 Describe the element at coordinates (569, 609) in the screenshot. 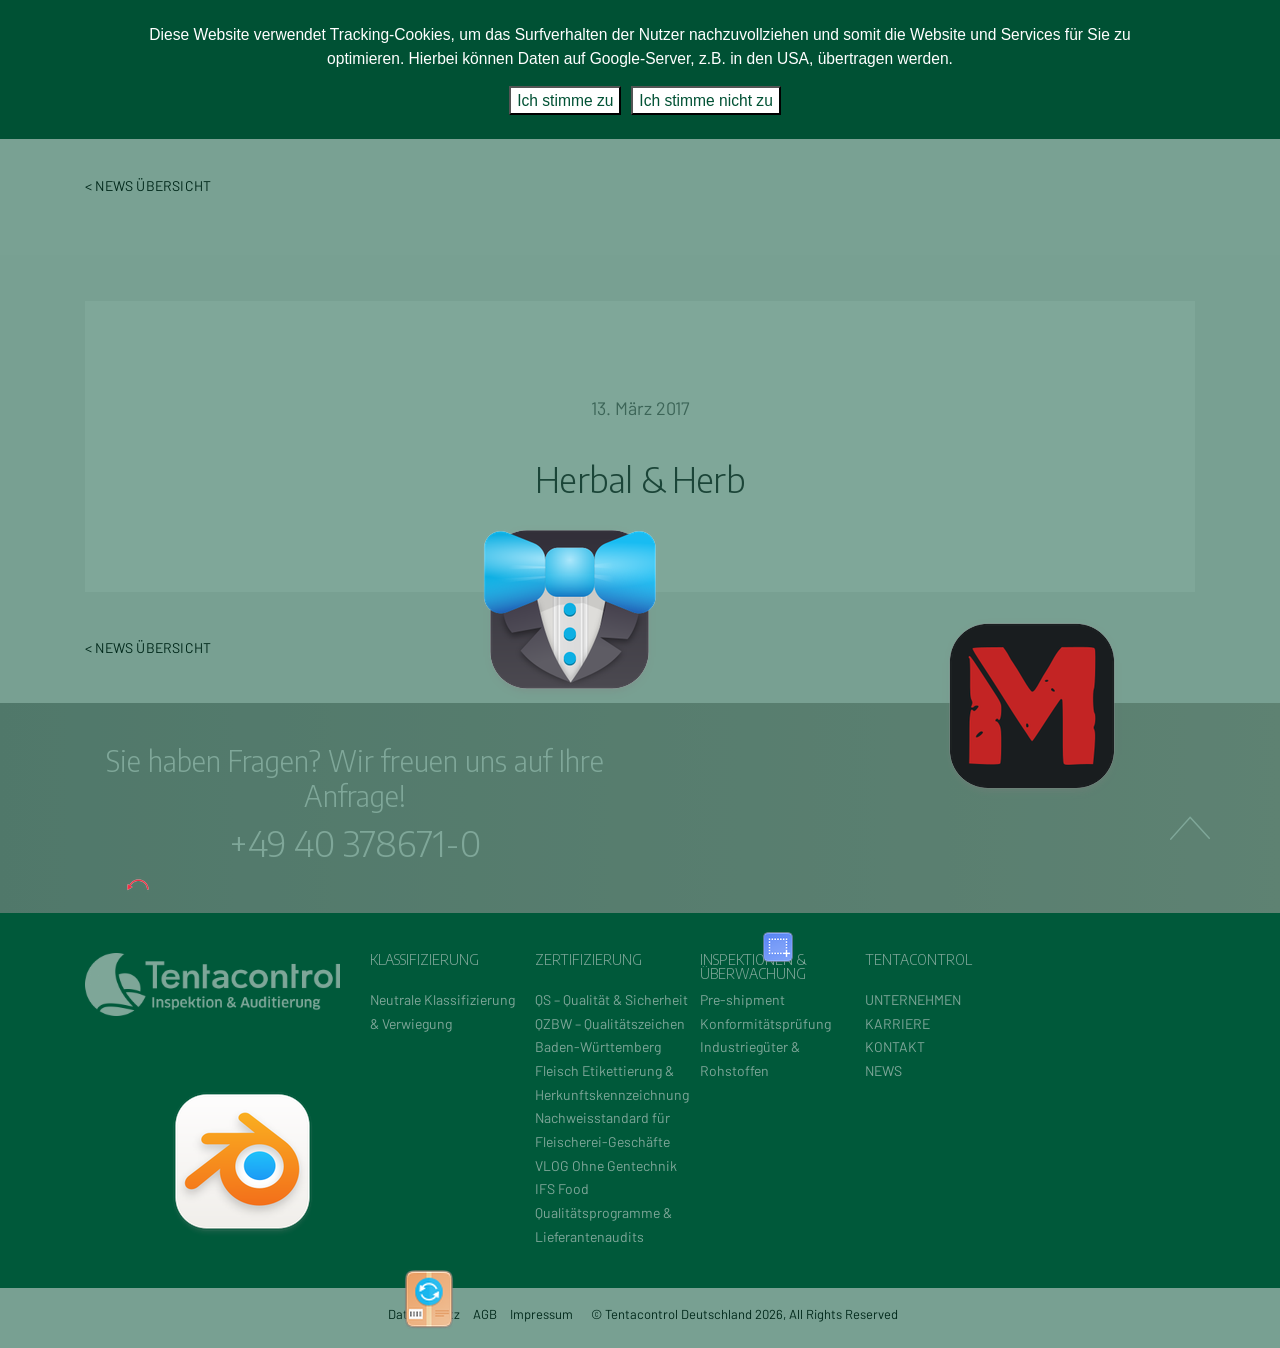

I see `open butler app` at that location.